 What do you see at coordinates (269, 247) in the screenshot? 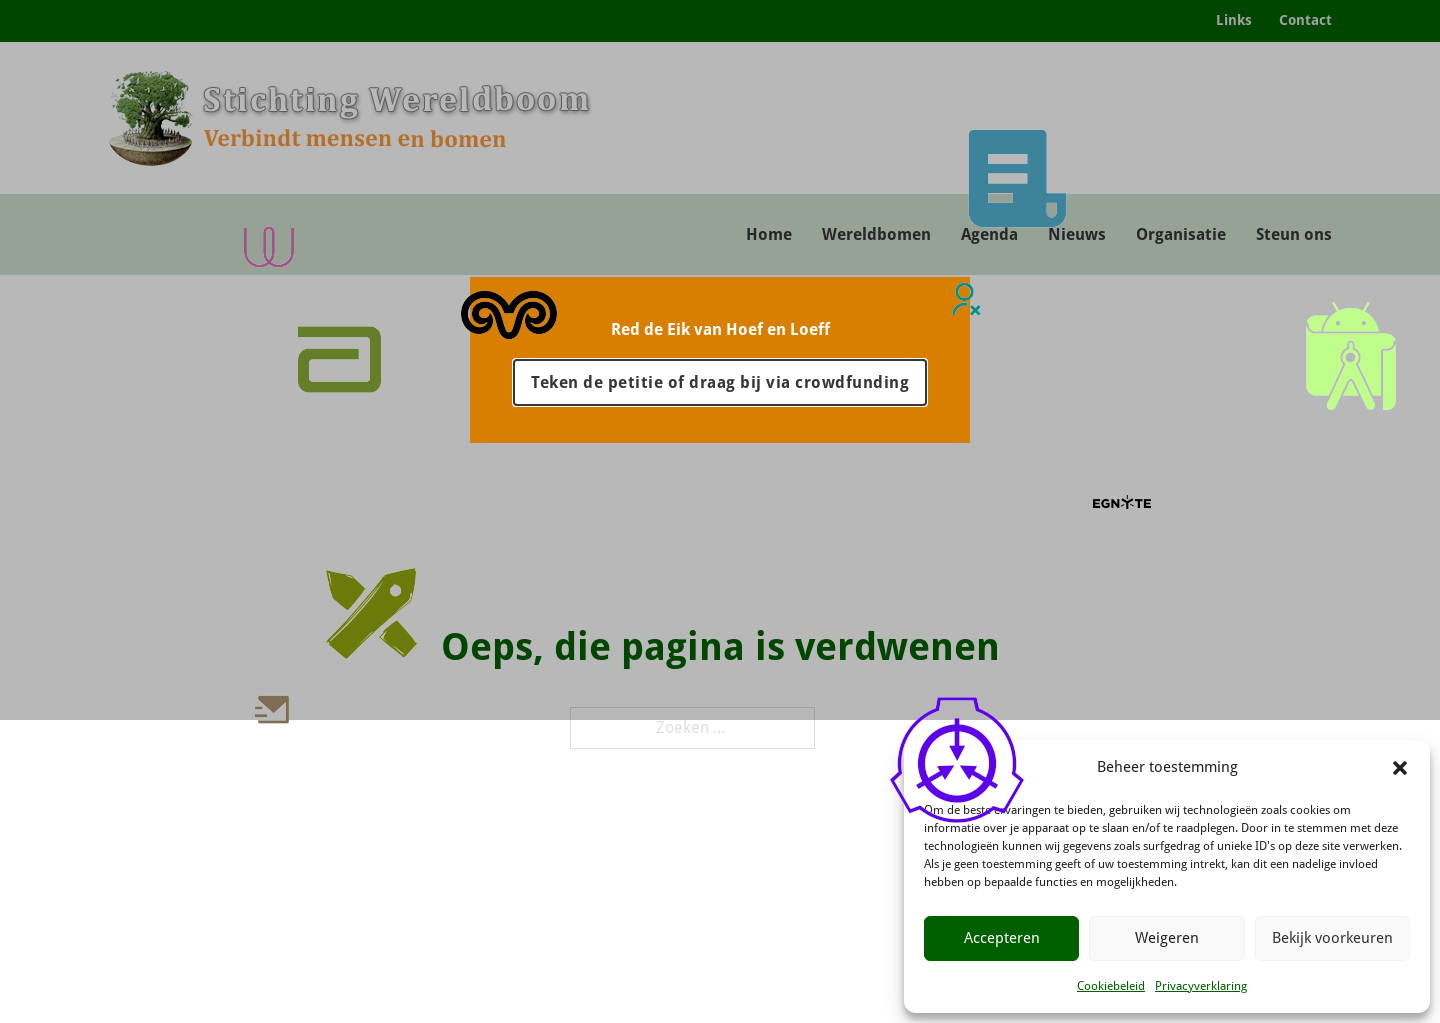
I see `open wire messaging app` at bounding box center [269, 247].